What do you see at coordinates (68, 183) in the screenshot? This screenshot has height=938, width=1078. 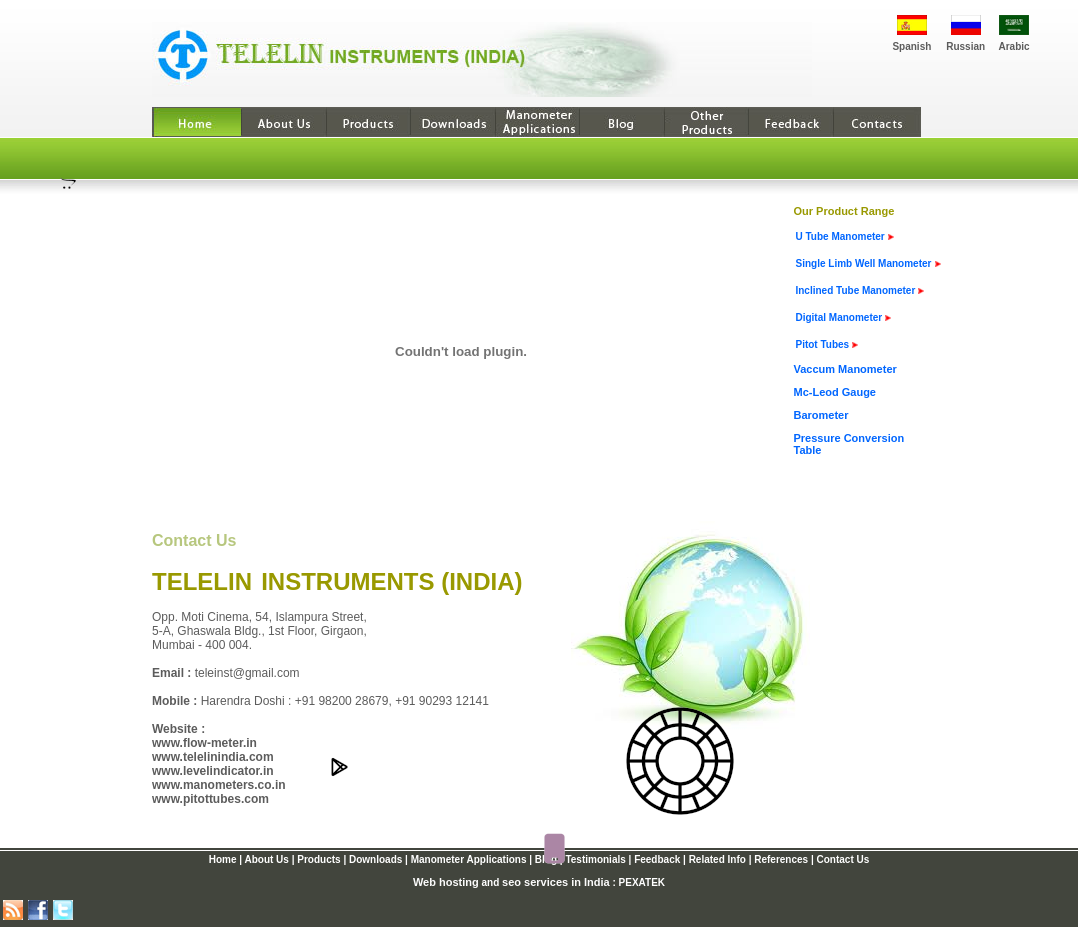 I see `visit the OpenCart e-commerce platform` at bounding box center [68, 183].